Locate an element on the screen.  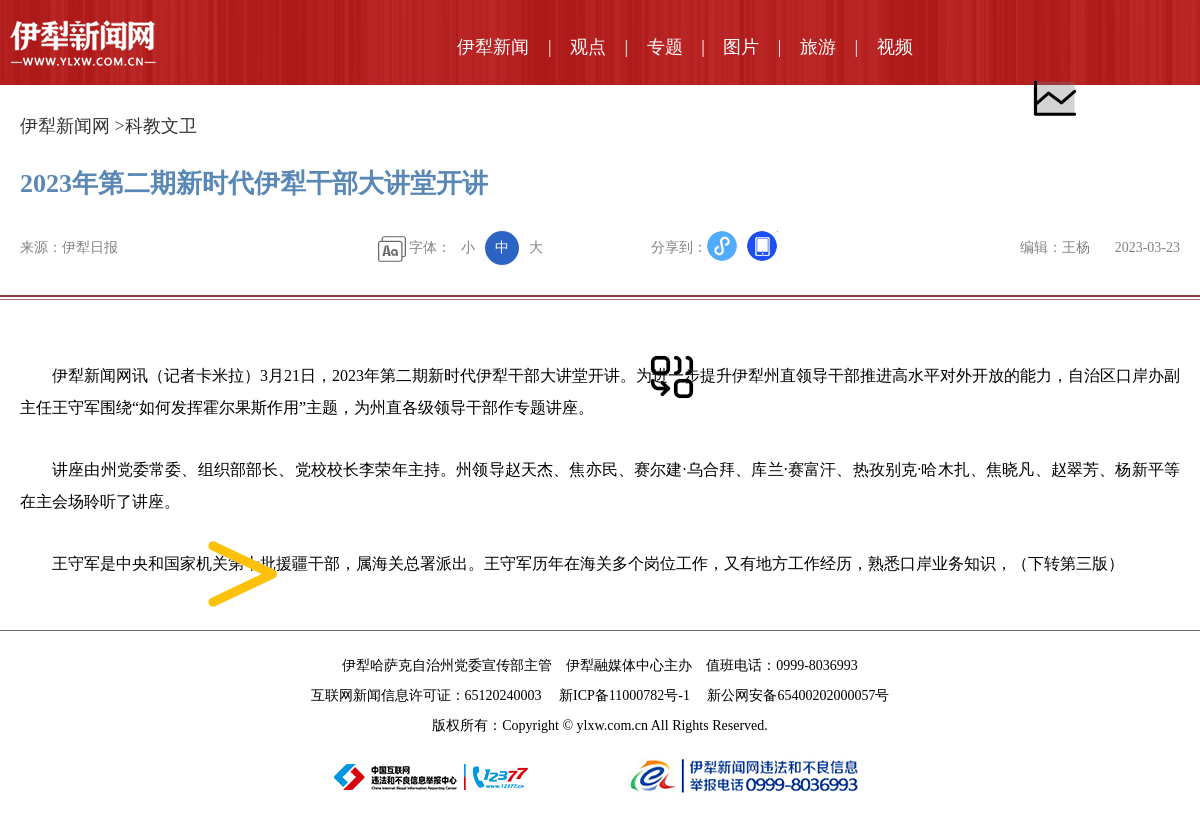
view analytics or performance data is located at coordinates (1055, 98).